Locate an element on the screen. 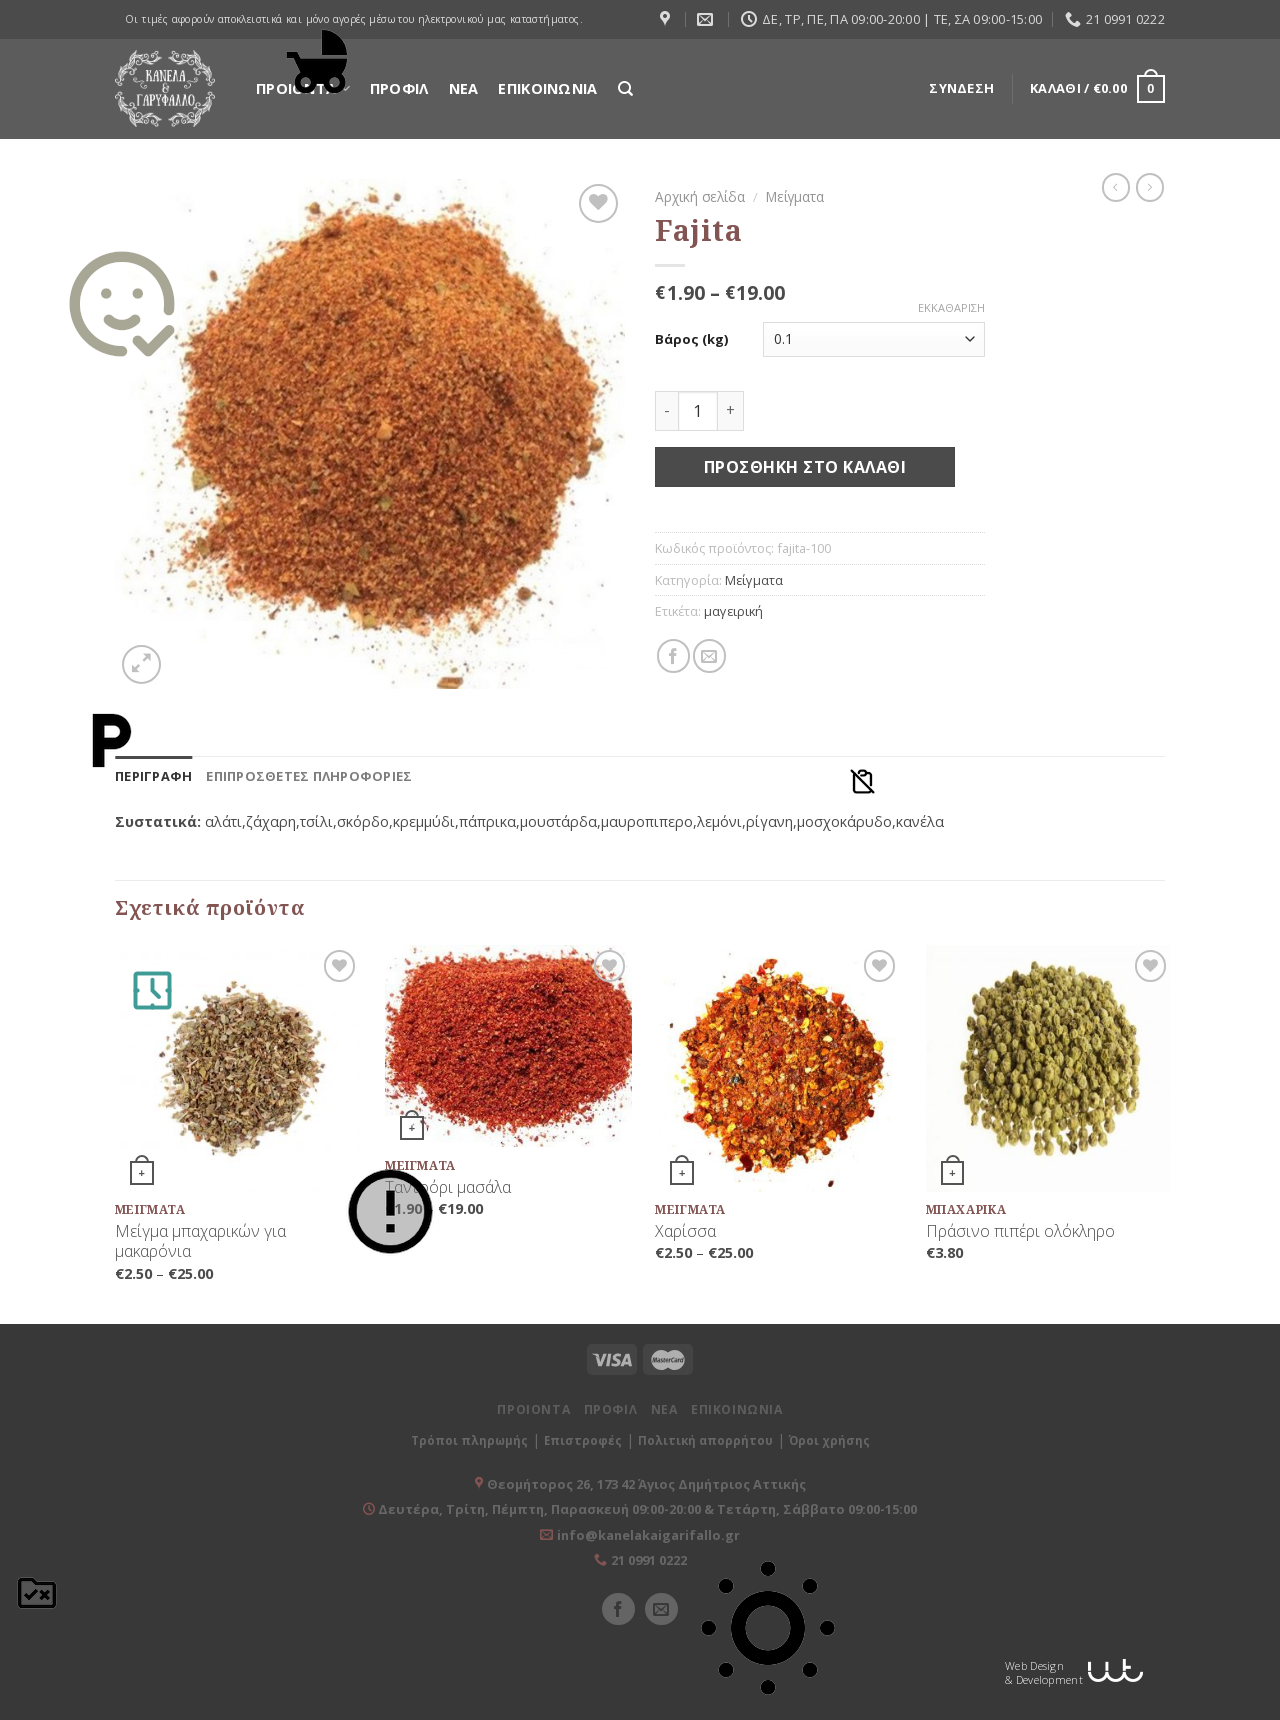 The height and width of the screenshot is (1720, 1280). indicates a child-friendly or family-friendly location is located at coordinates (318, 61).